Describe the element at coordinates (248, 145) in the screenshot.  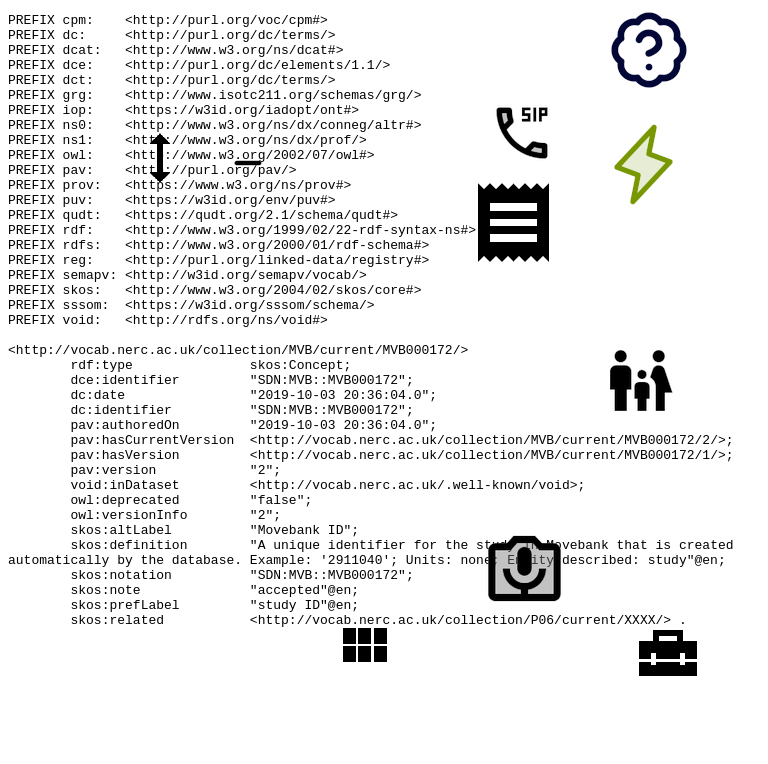
I see `minimize the current window` at that location.